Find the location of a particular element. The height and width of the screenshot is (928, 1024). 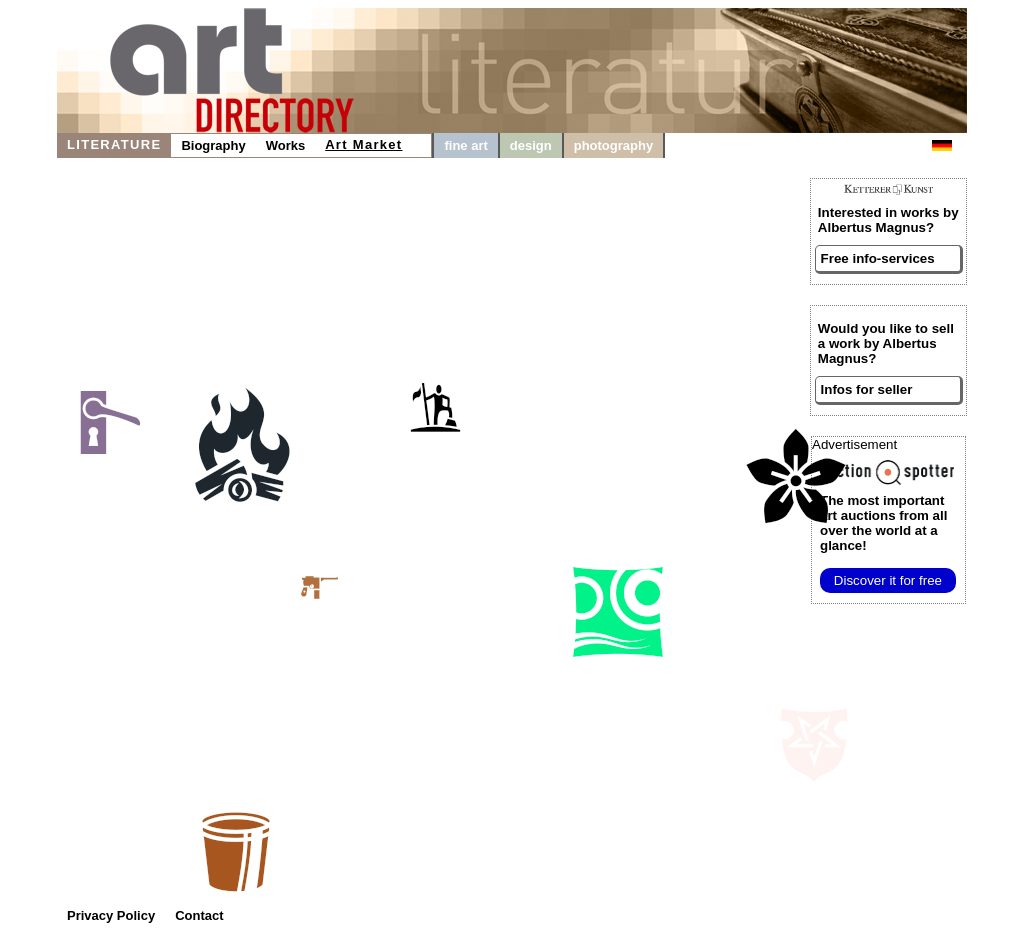

jasmine flower icon for aromatherapy or fragrance settings is located at coordinates (796, 476).